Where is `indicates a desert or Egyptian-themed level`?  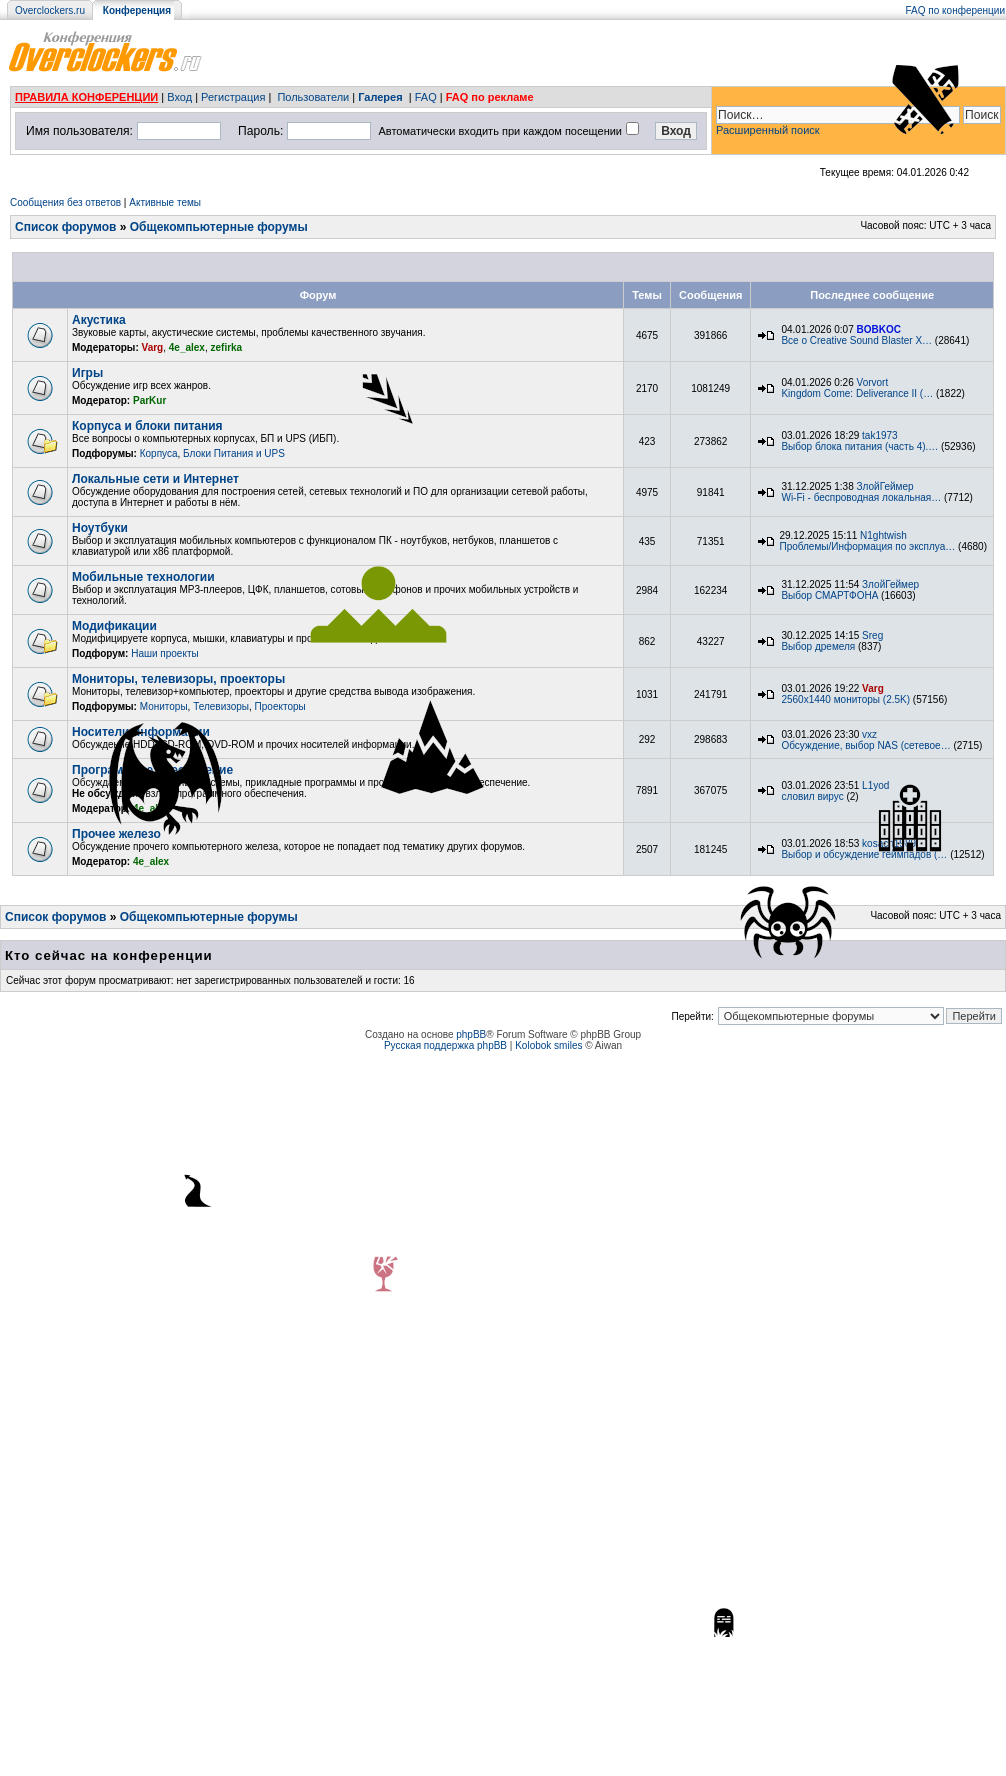 indicates a desert or Egyptian-themed level is located at coordinates (378, 604).